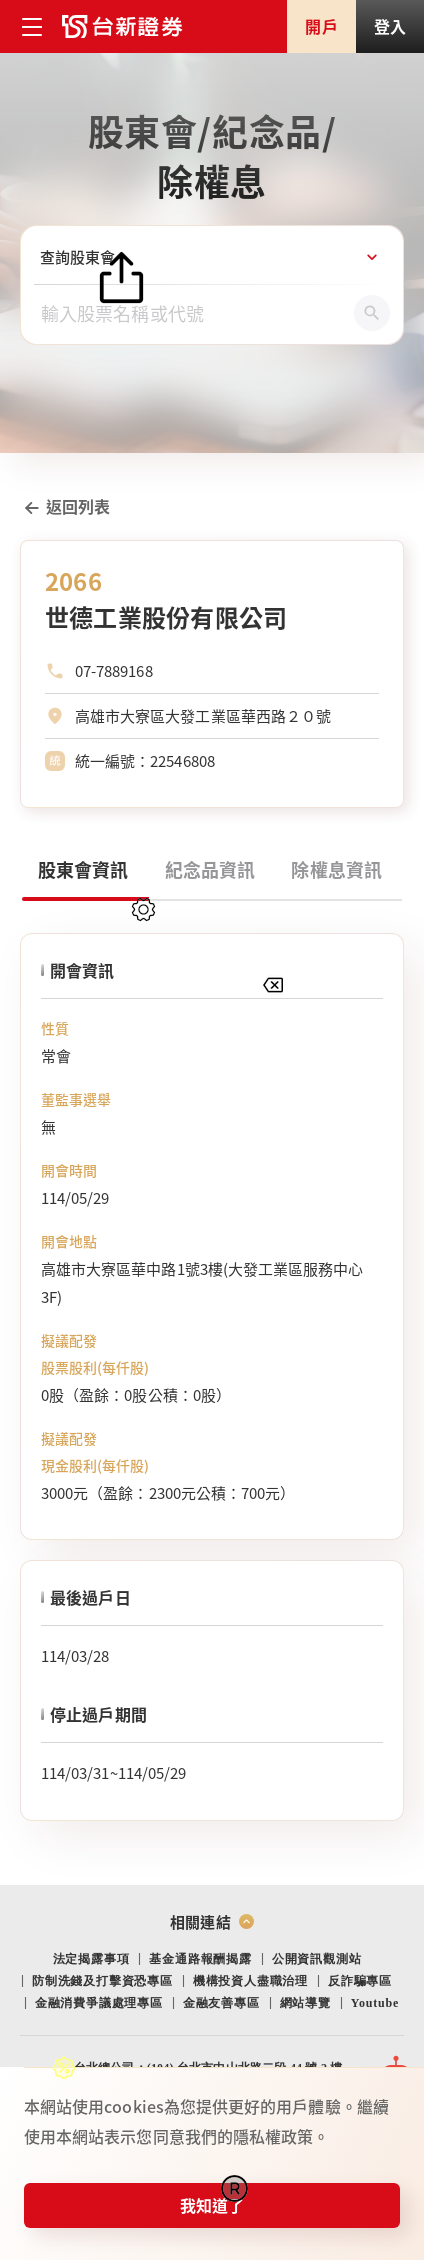 Image resolution: width=424 pixels, height=2260 pixels. I want to click on access settings, so click(143, 909).